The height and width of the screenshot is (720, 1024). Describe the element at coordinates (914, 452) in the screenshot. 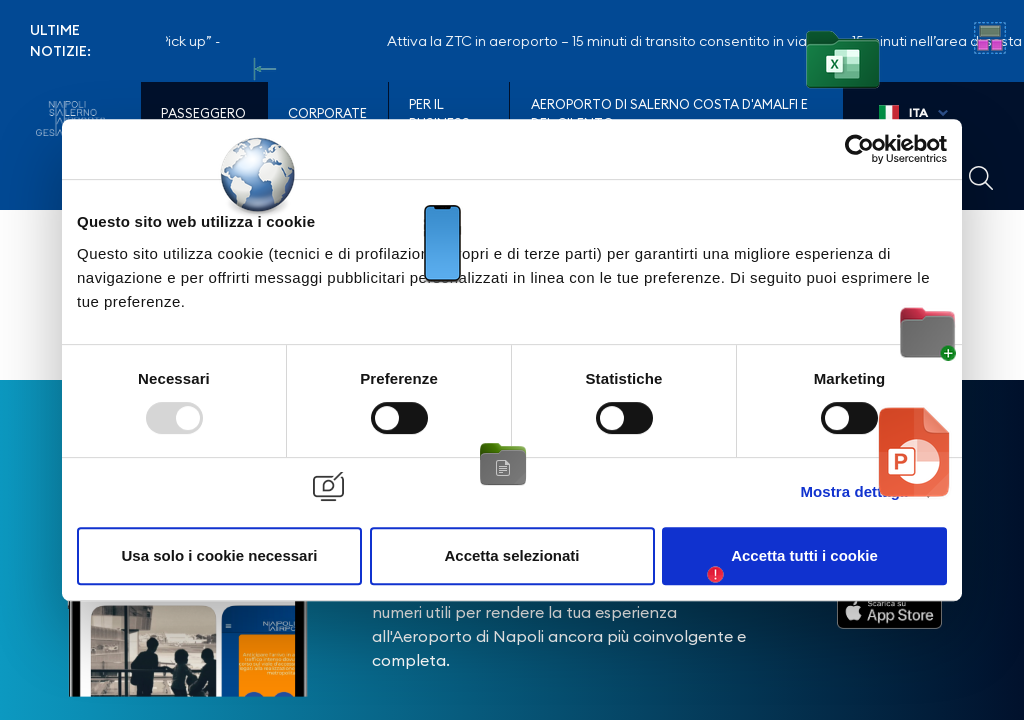

I see `microsoft powerpoint file` at that location.